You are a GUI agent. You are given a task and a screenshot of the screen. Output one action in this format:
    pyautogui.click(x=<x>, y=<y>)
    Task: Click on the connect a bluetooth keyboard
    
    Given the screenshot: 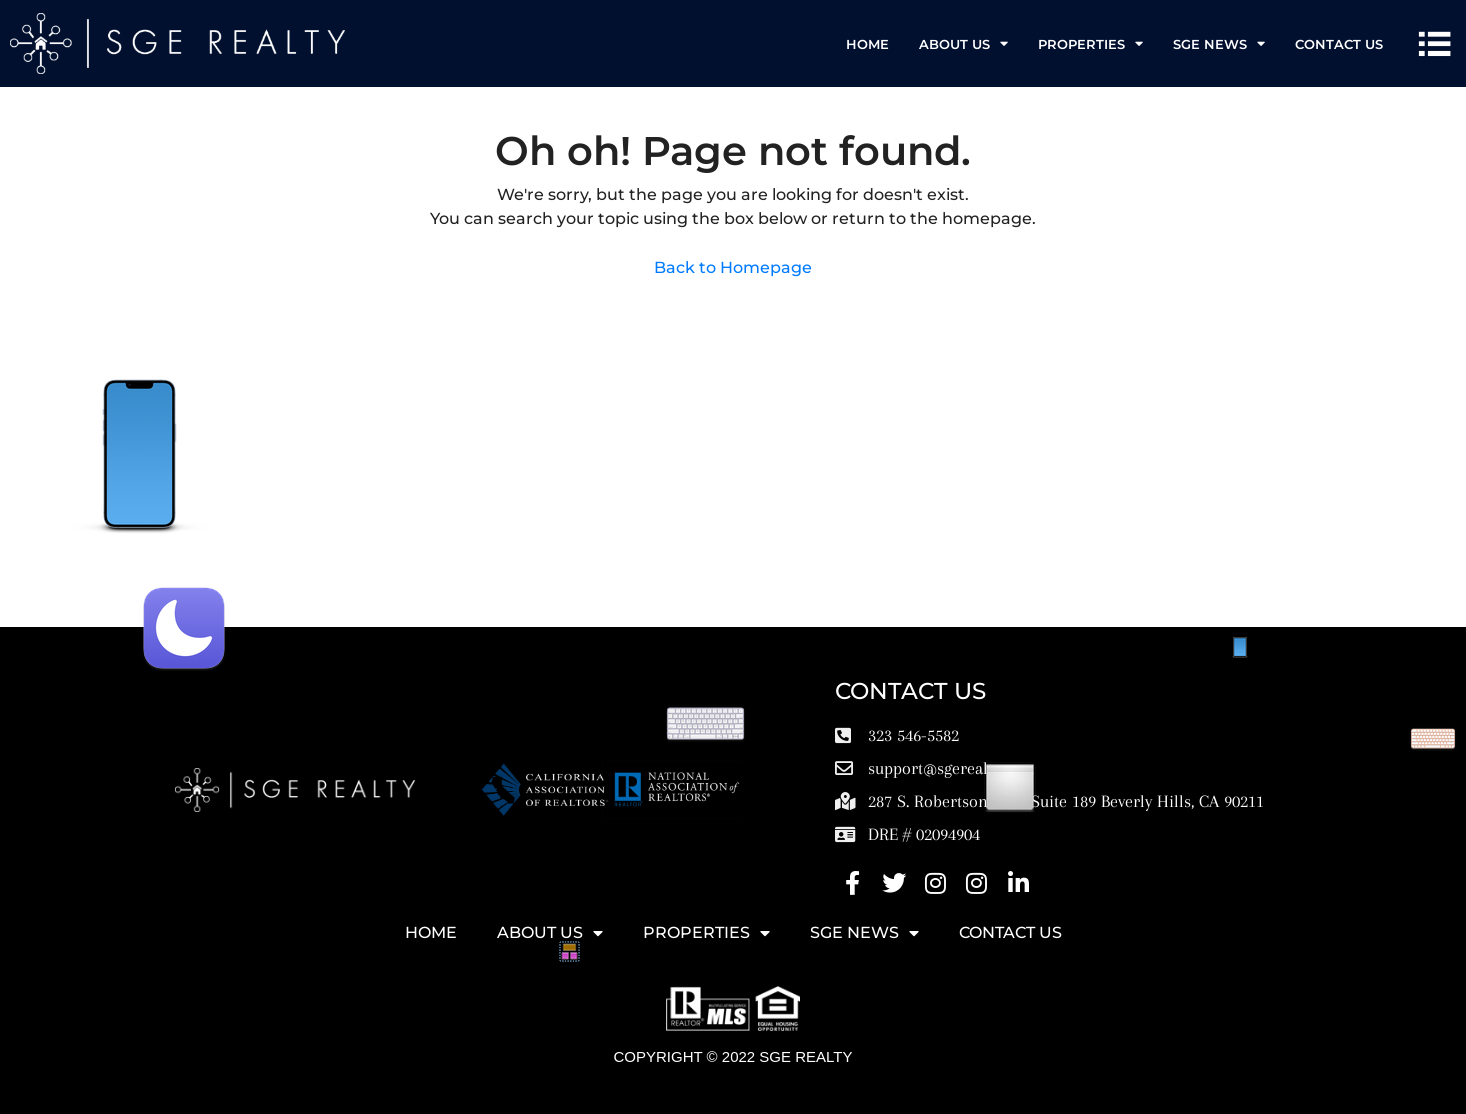 What is the action you would take?
    pyautogui.click(x=705, y=723)
    